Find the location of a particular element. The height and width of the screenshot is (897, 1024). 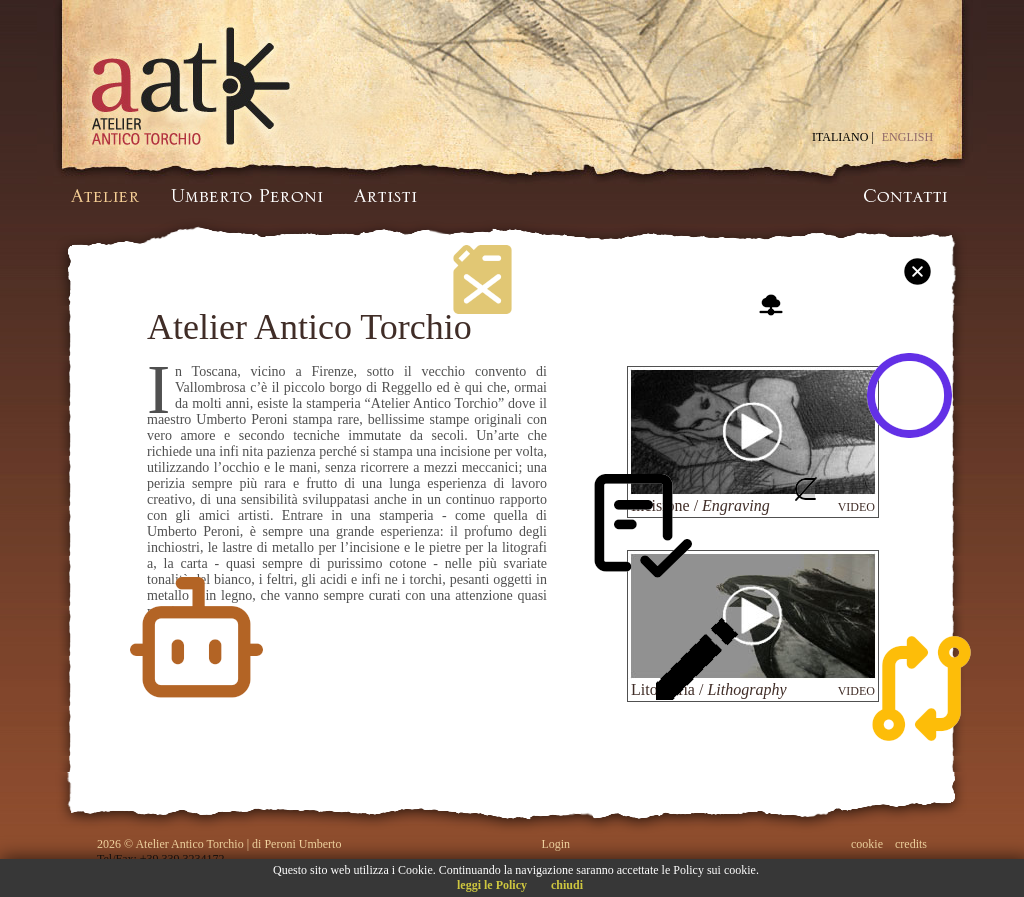

edit or modify content is located at coordinates (696, 659).